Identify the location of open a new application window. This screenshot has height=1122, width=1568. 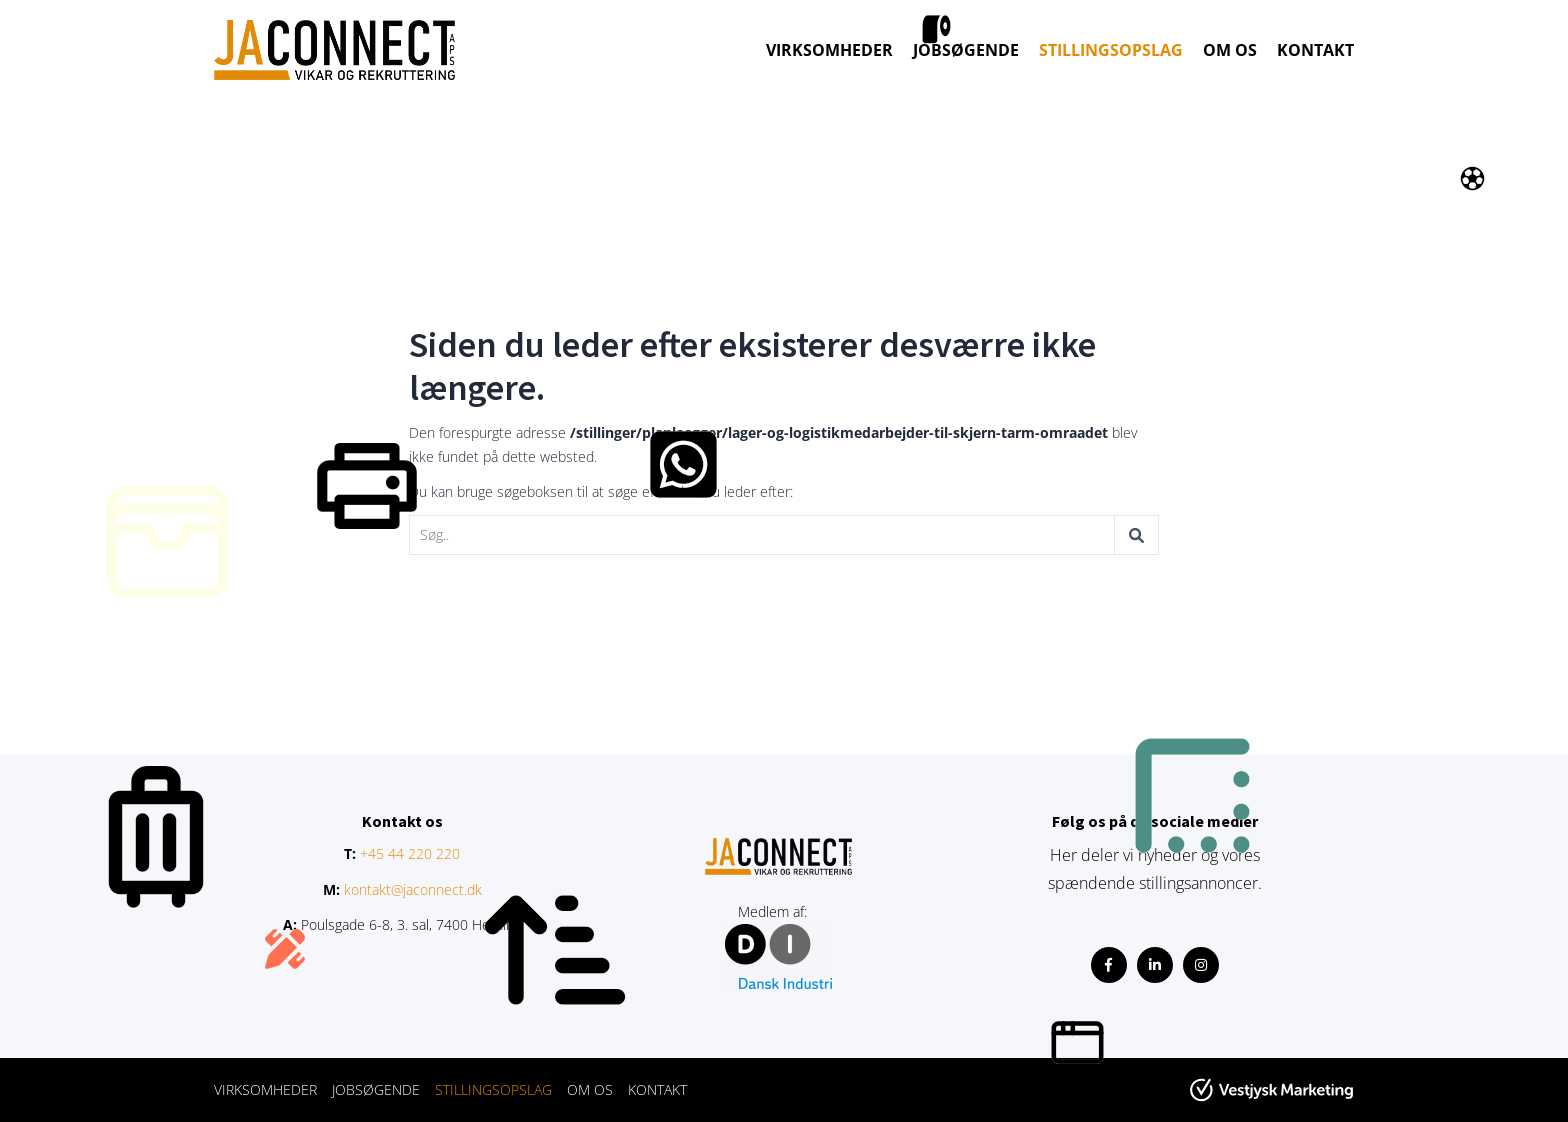
(1077, 1042).